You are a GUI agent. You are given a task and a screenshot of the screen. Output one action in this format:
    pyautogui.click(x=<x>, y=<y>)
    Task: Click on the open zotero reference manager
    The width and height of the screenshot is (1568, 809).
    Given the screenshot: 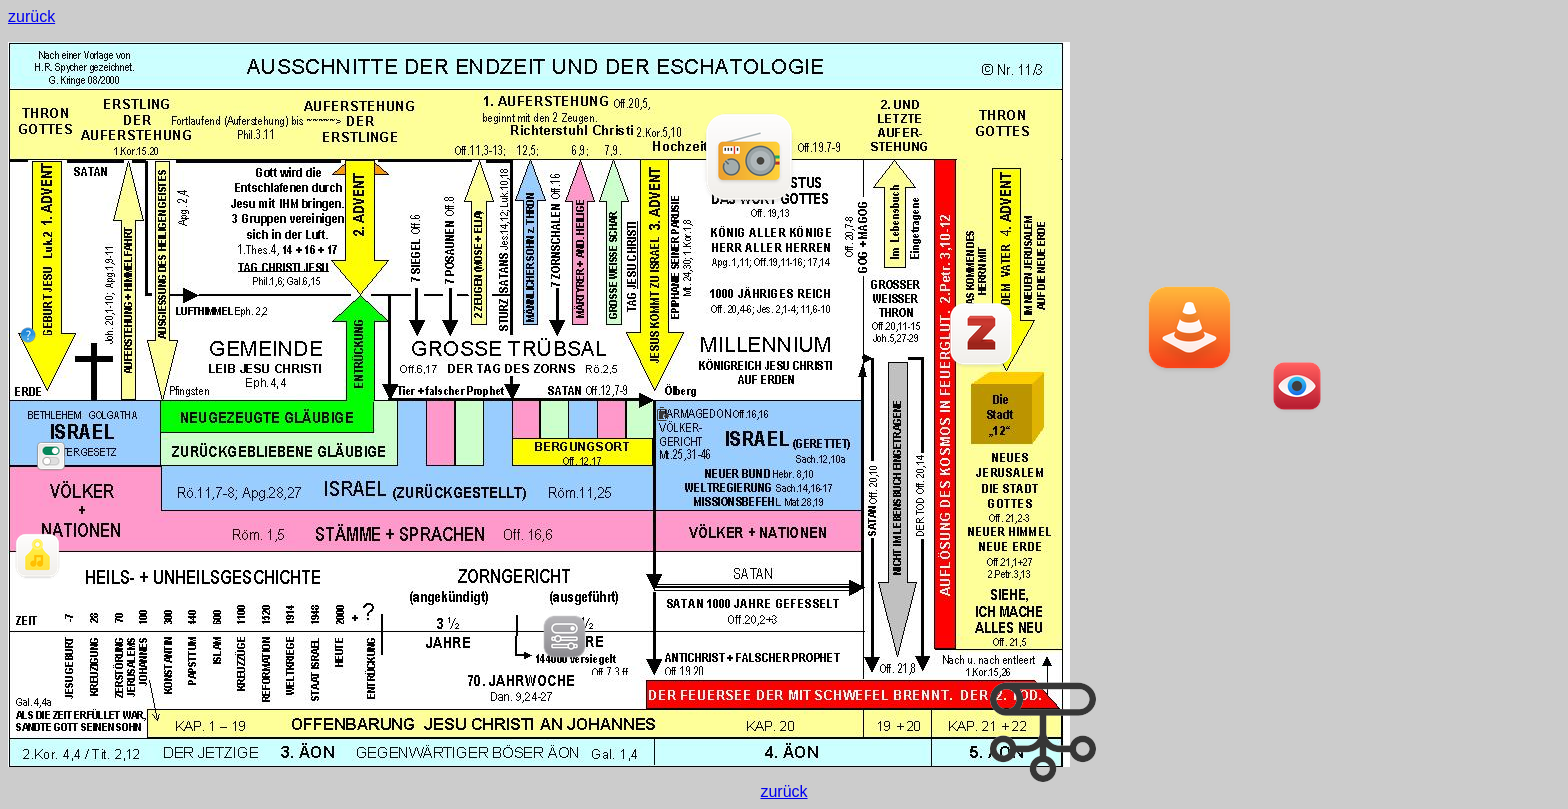 What is the action you would take?
    pyautogui.click(x=981, y=334)
    